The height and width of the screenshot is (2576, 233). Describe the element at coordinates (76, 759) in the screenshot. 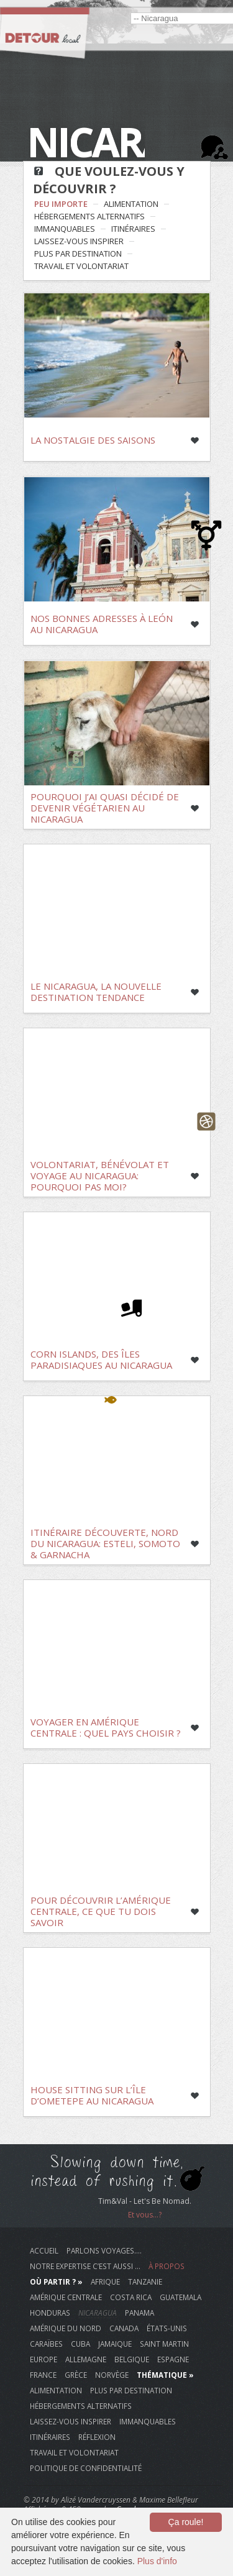

I see `select or navigate to item number 6` at that location.